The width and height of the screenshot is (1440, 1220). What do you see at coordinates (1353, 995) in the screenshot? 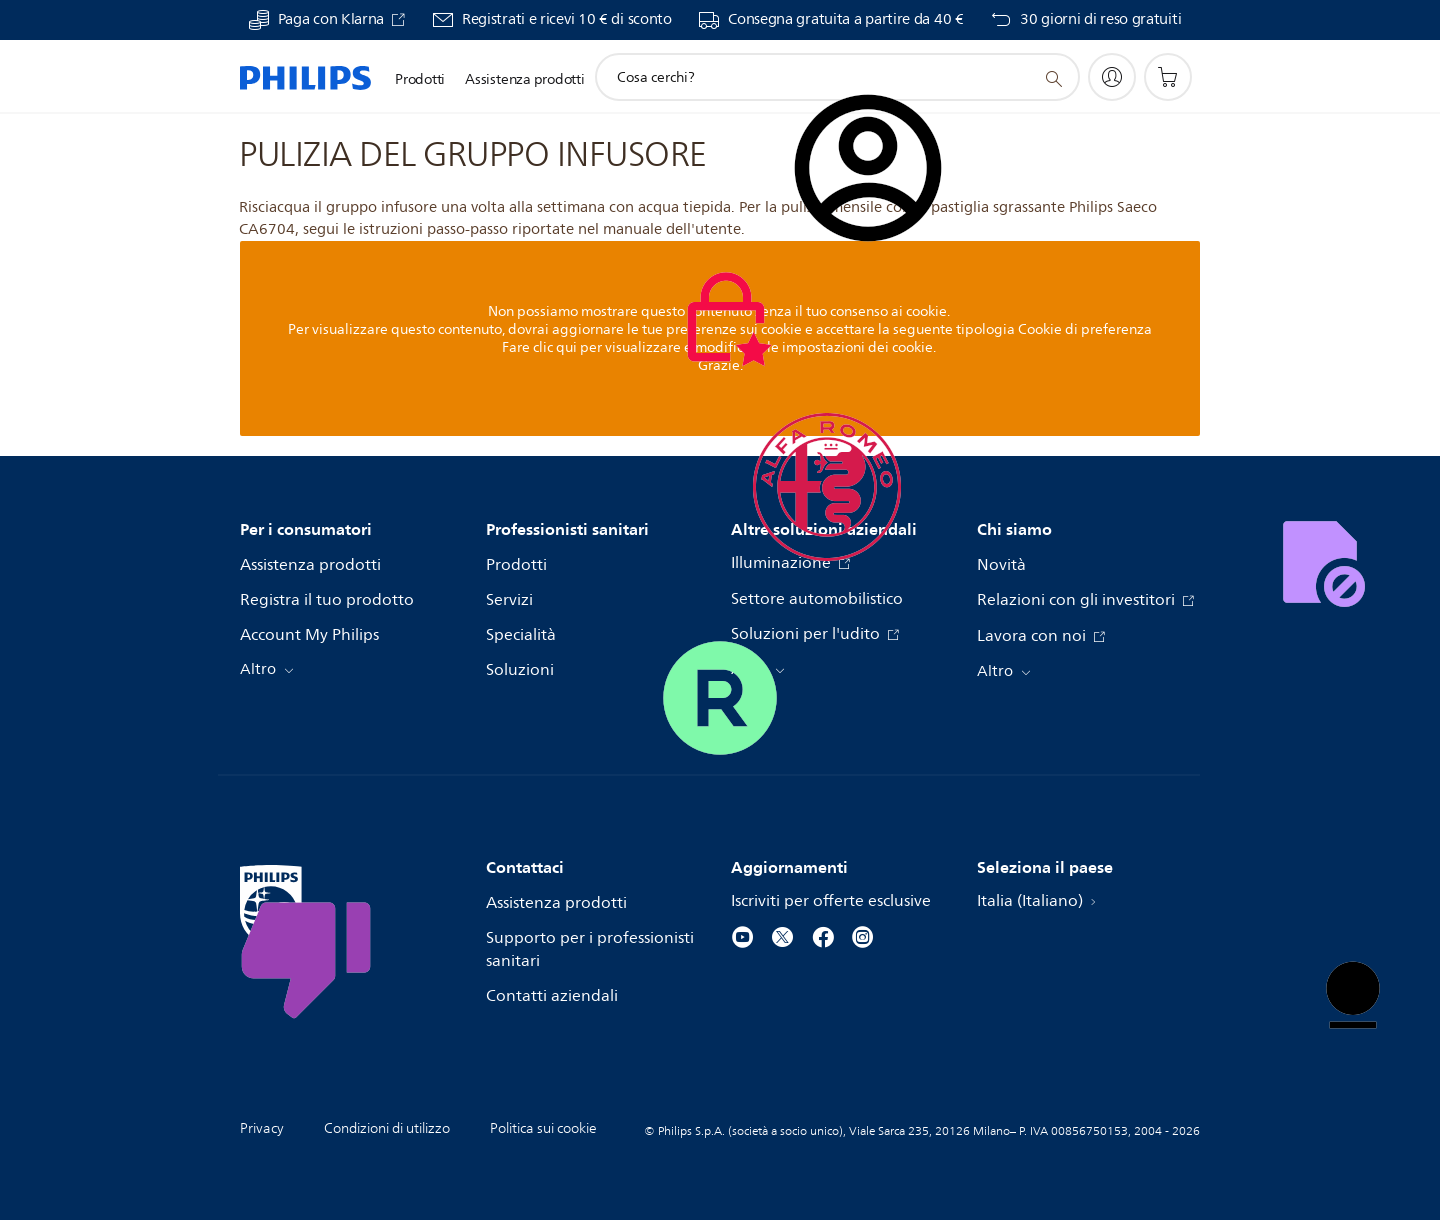
I see `view your profile` at bounding box center [1353, 995].